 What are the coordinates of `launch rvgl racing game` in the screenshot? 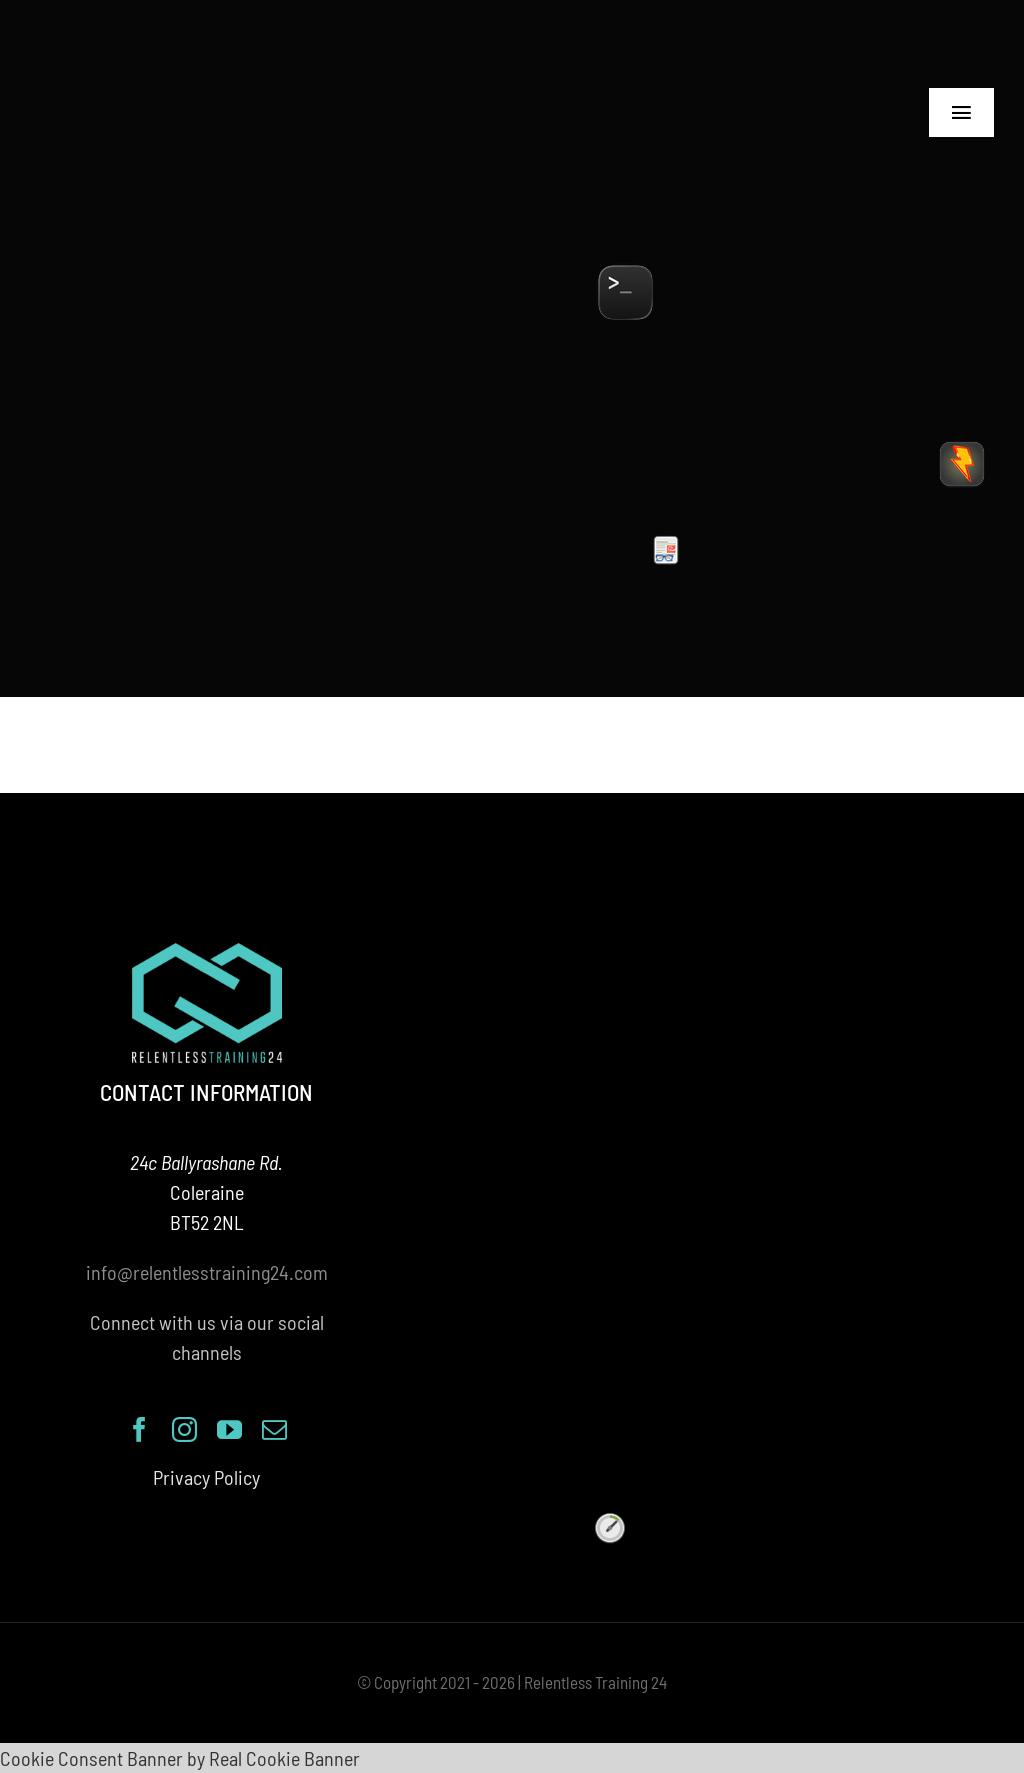 It's located at (962, 464).